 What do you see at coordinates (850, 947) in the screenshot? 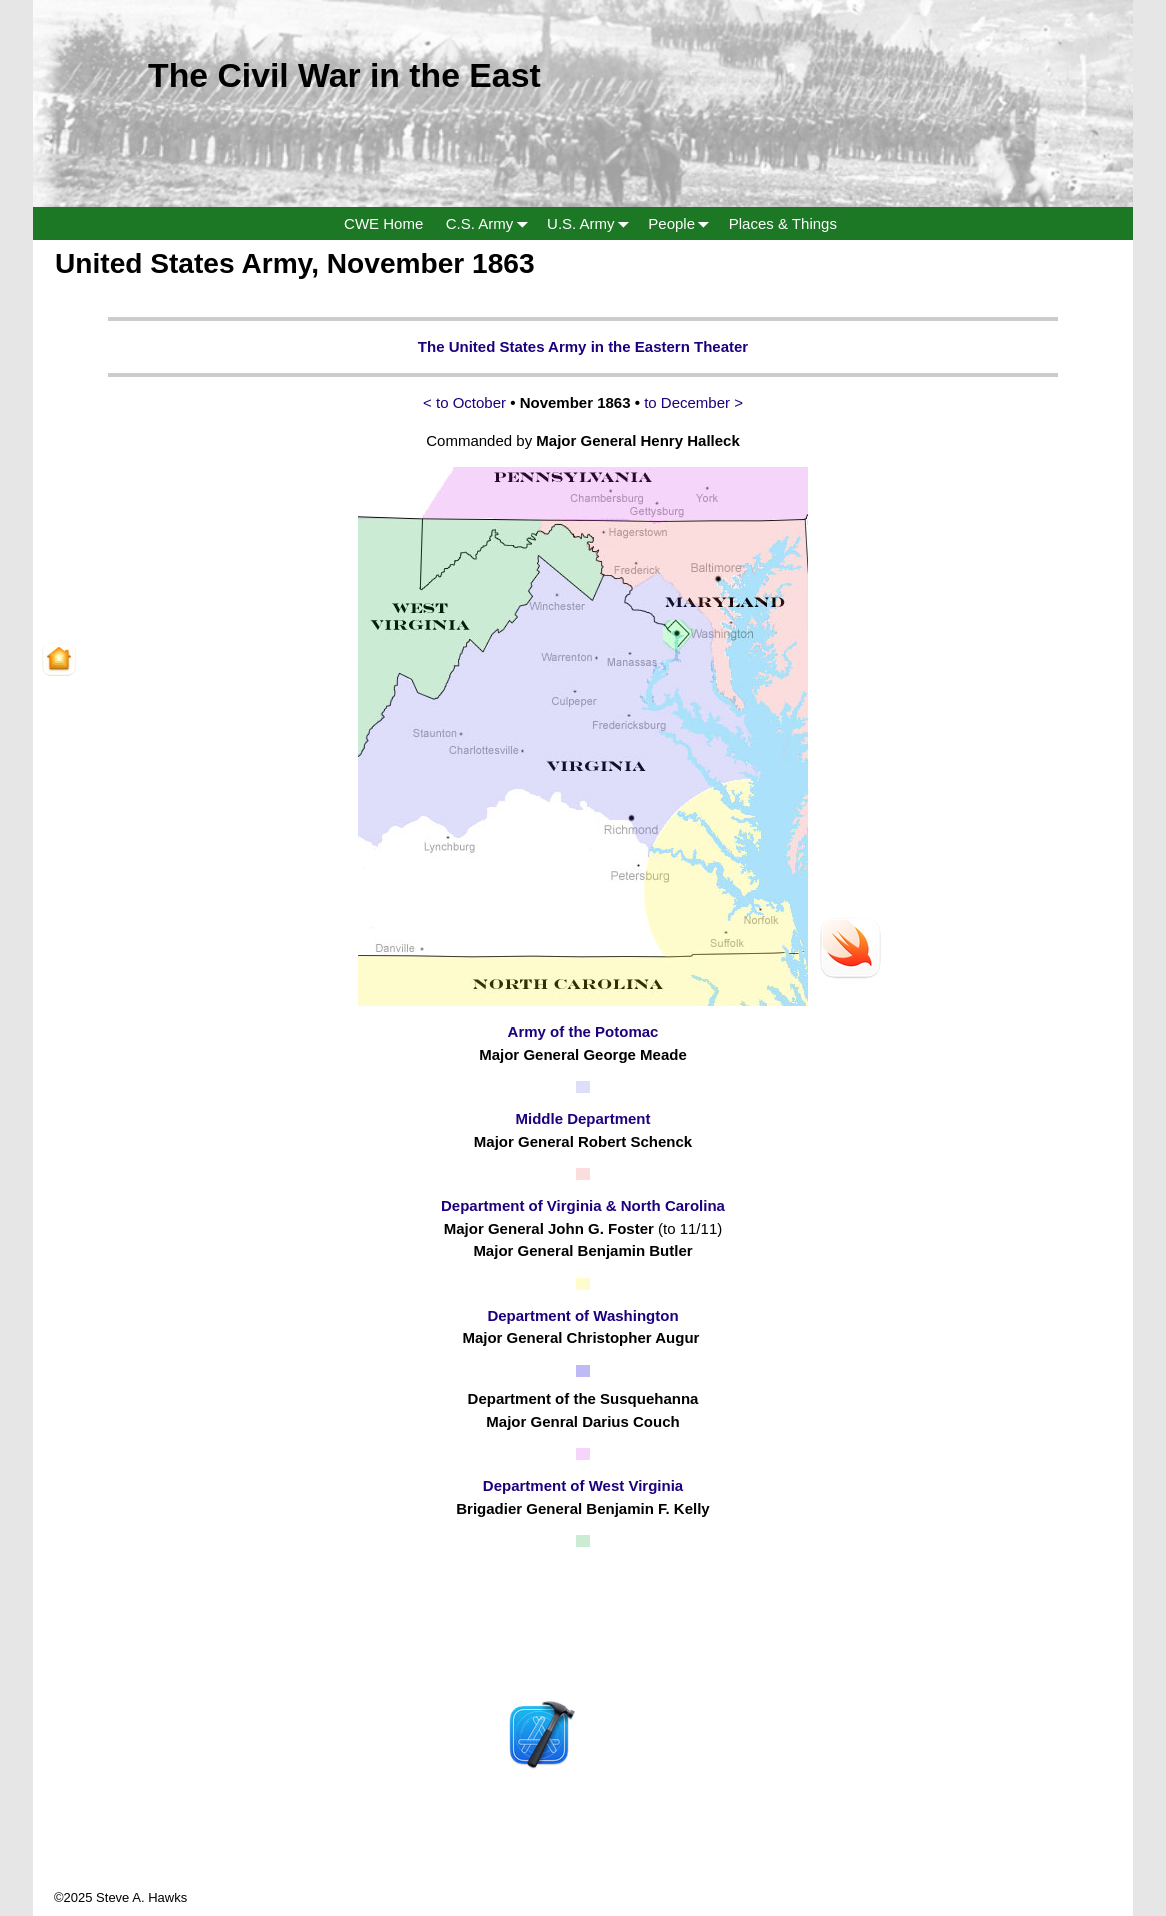
I see `open Swift Playgrounds app` at bounding box center [850, 947].